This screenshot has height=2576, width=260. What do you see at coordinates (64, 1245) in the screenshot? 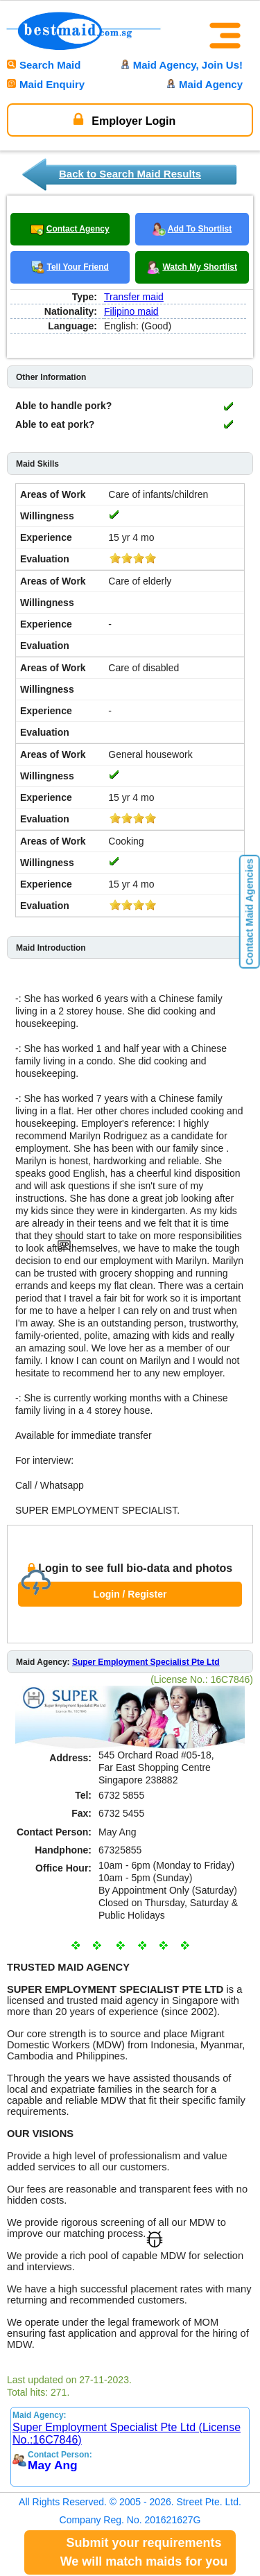
I see `access audio recordings or voice memos` at bounding box center [64, 1245].